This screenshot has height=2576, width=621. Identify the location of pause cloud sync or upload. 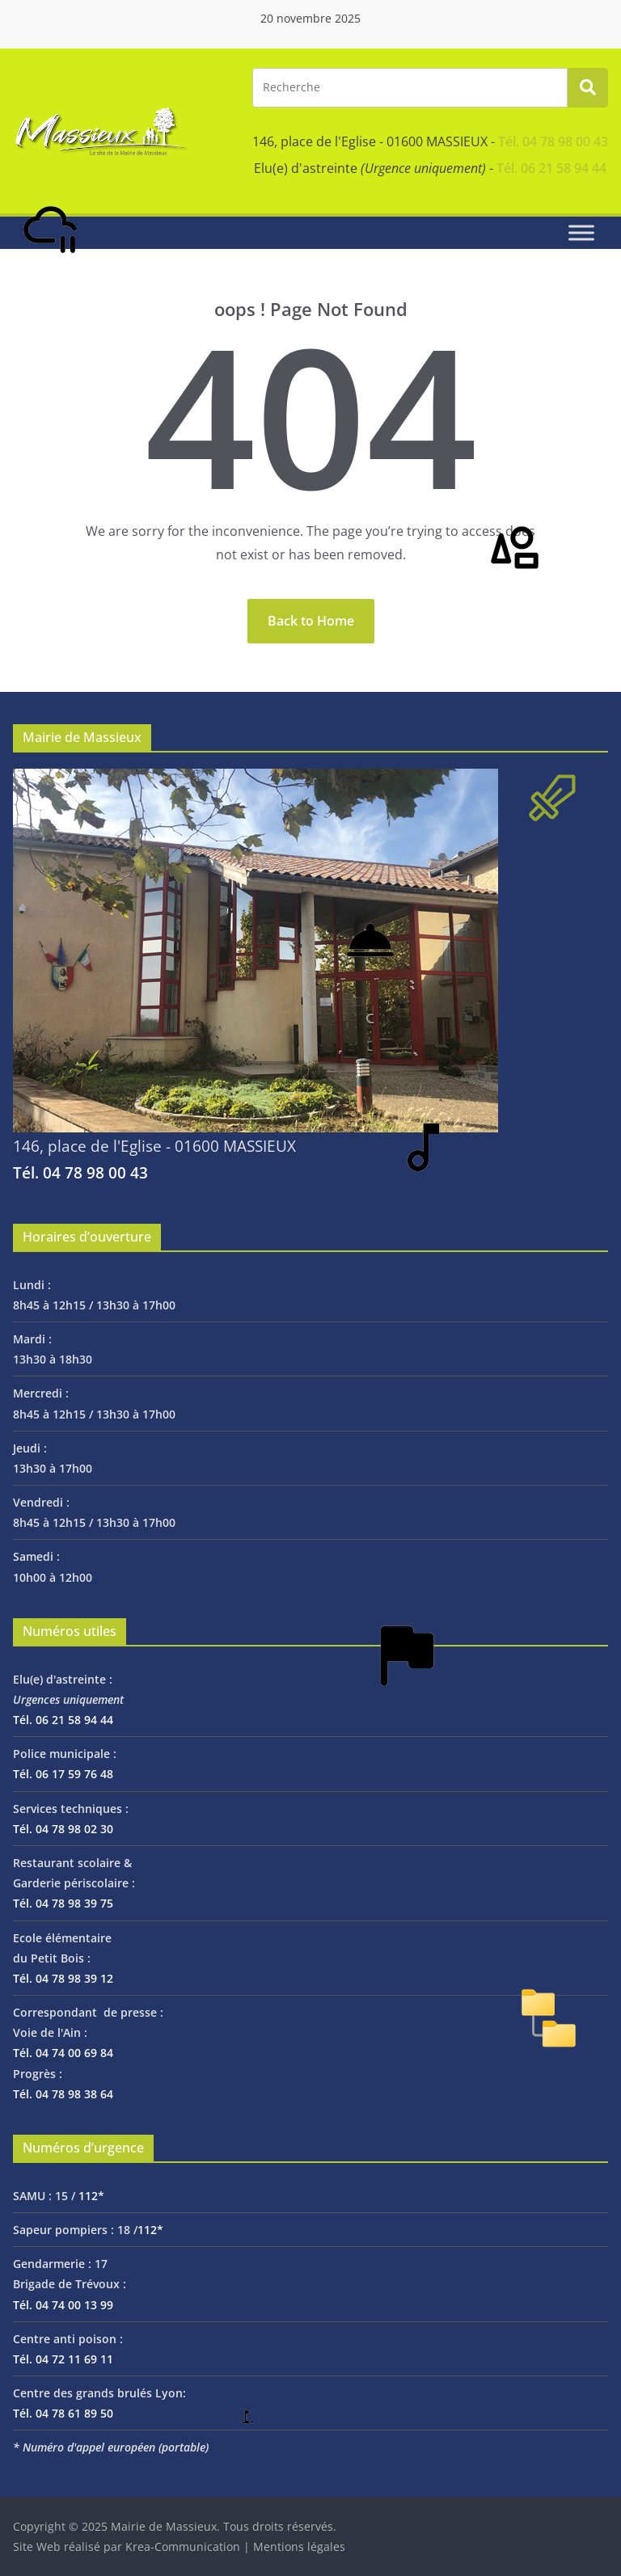
(50, 226).